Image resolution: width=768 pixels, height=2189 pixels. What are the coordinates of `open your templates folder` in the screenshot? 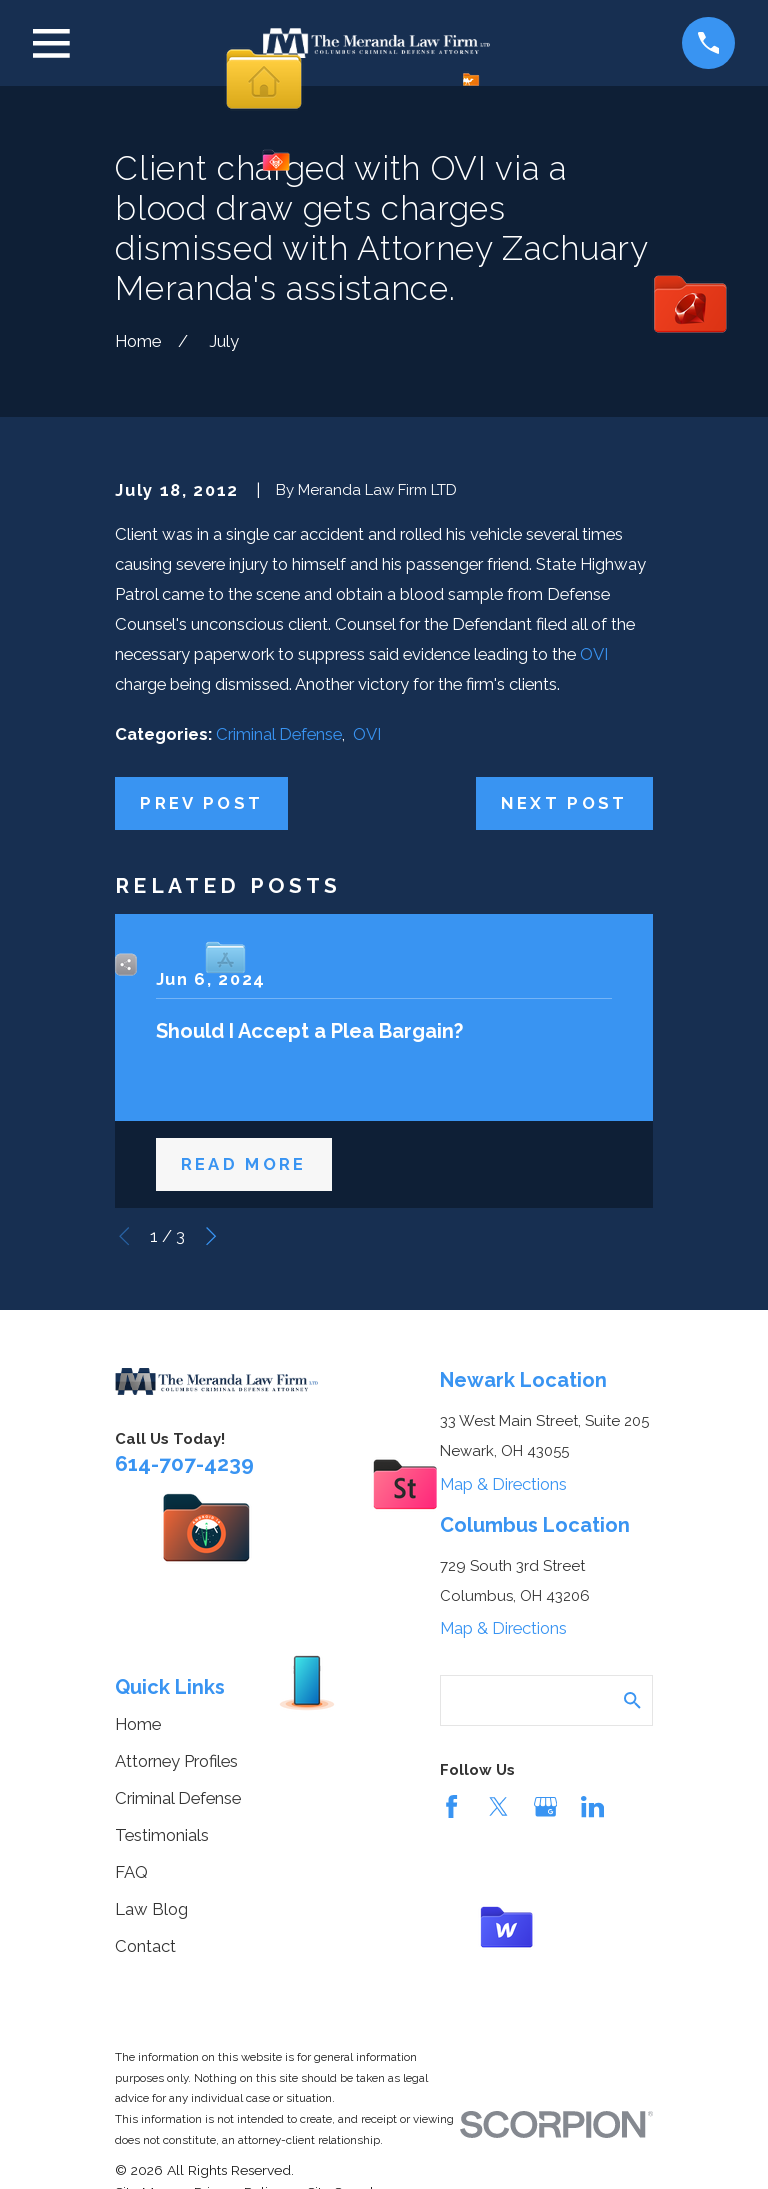 It's located at (225, 957).